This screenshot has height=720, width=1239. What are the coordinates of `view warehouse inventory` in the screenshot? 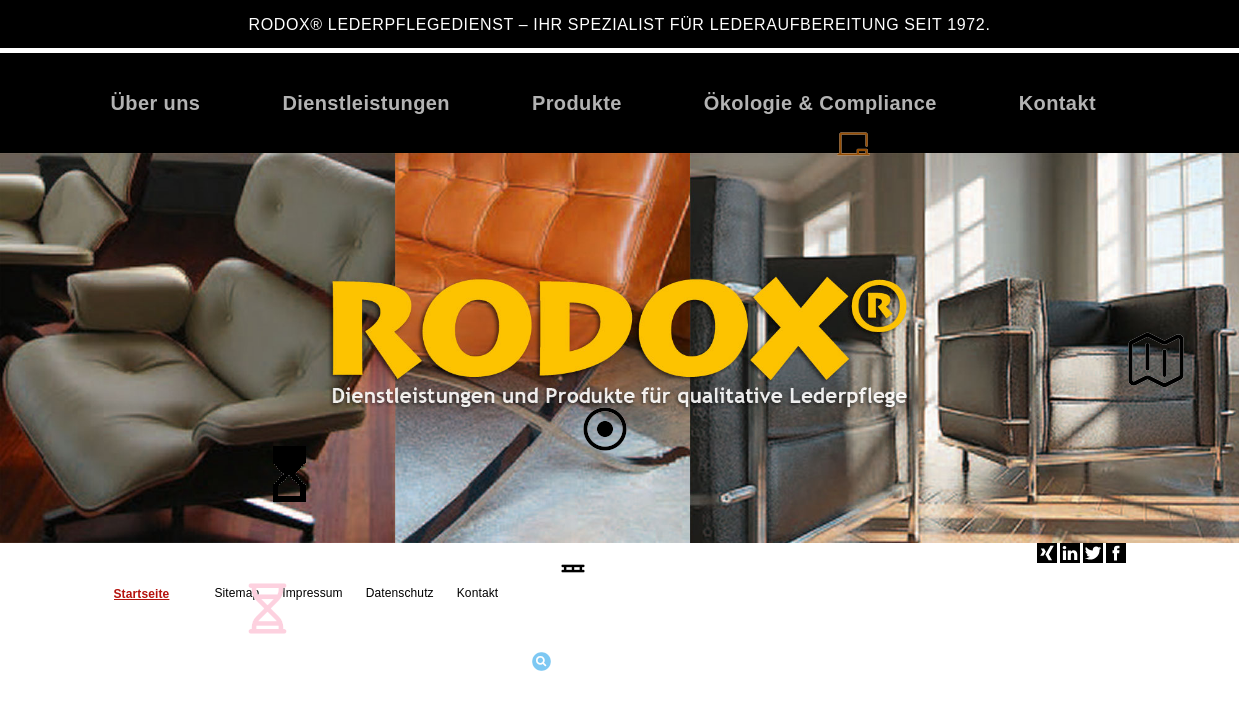 It's located at (573, 562).